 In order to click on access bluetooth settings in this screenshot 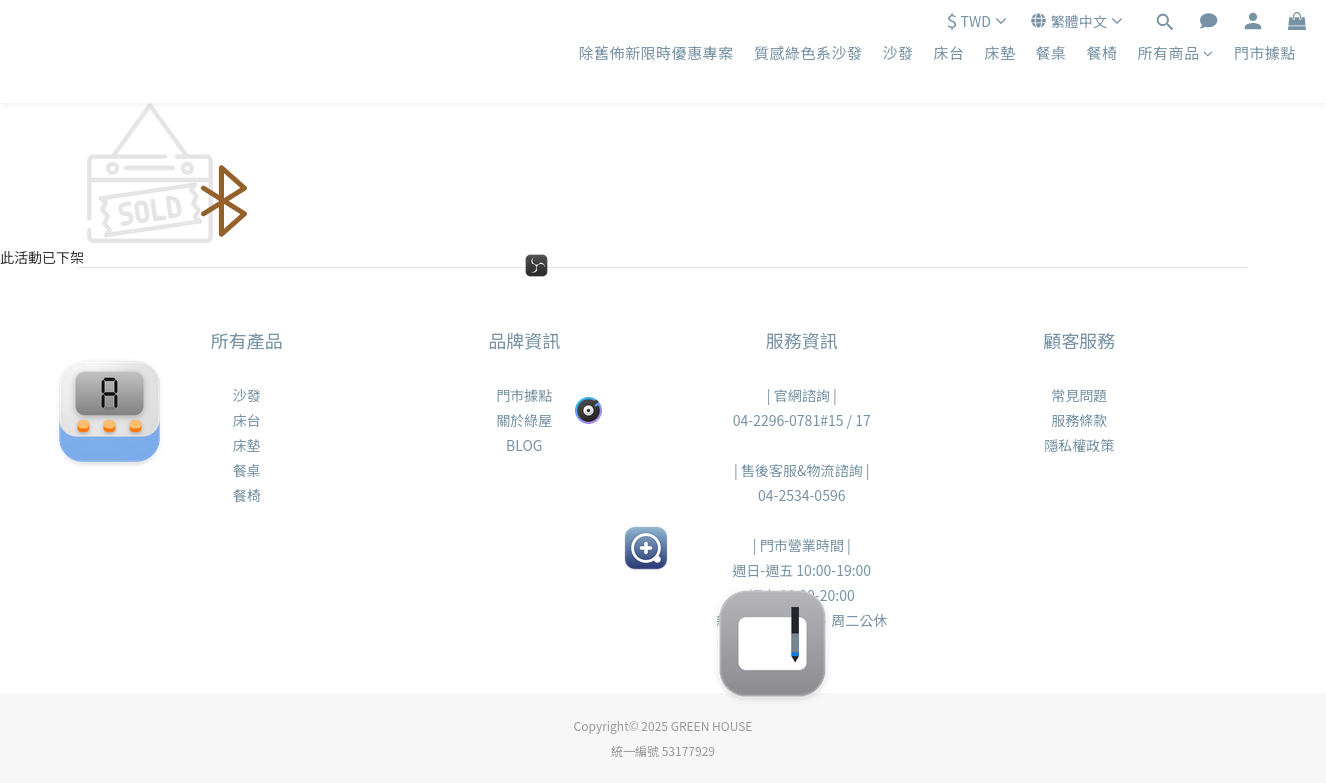, I will do `click(224, 201)`.